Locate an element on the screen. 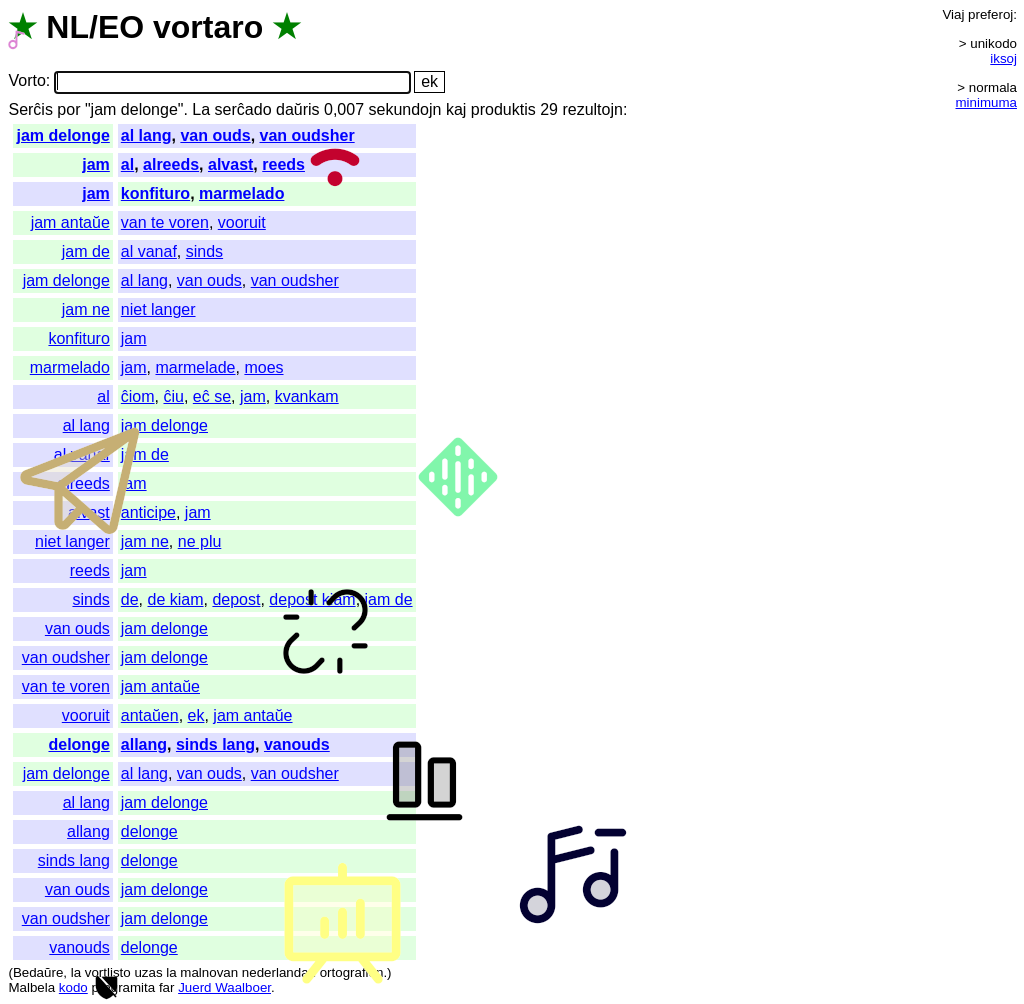  access music or audio player is located at coordinates (16, 39).